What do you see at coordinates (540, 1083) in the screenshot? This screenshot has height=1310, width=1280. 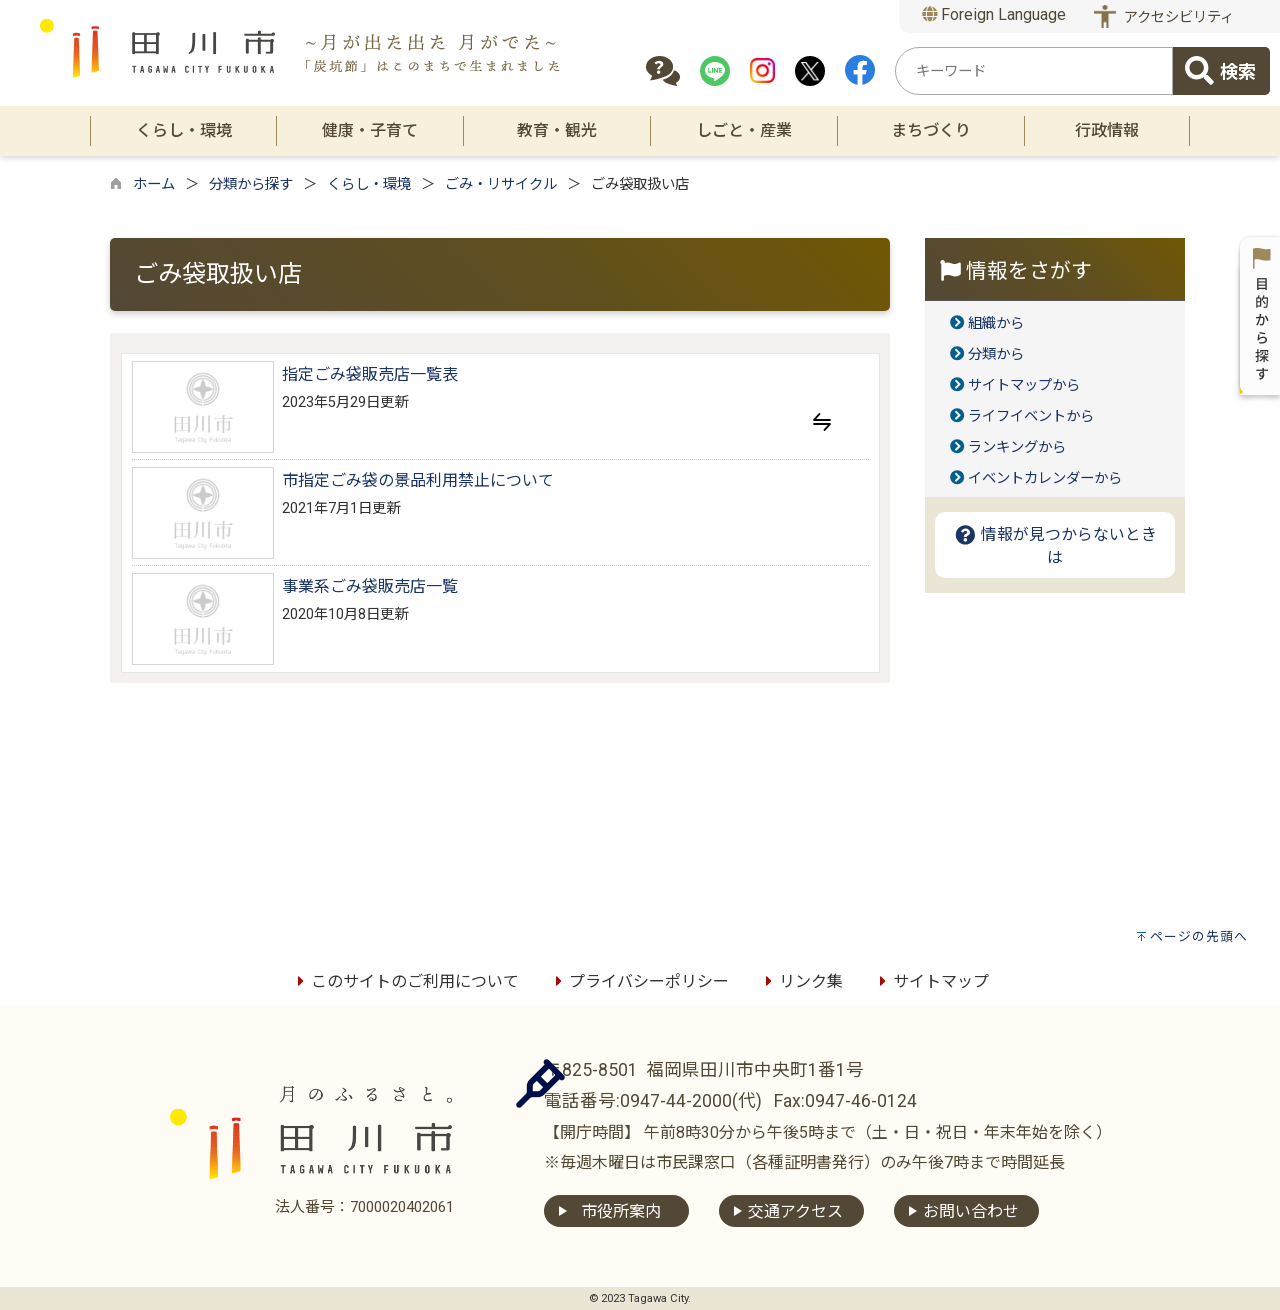 I see `indicates accessibility or mobility assistance options` at bounding box center [540, 1083].